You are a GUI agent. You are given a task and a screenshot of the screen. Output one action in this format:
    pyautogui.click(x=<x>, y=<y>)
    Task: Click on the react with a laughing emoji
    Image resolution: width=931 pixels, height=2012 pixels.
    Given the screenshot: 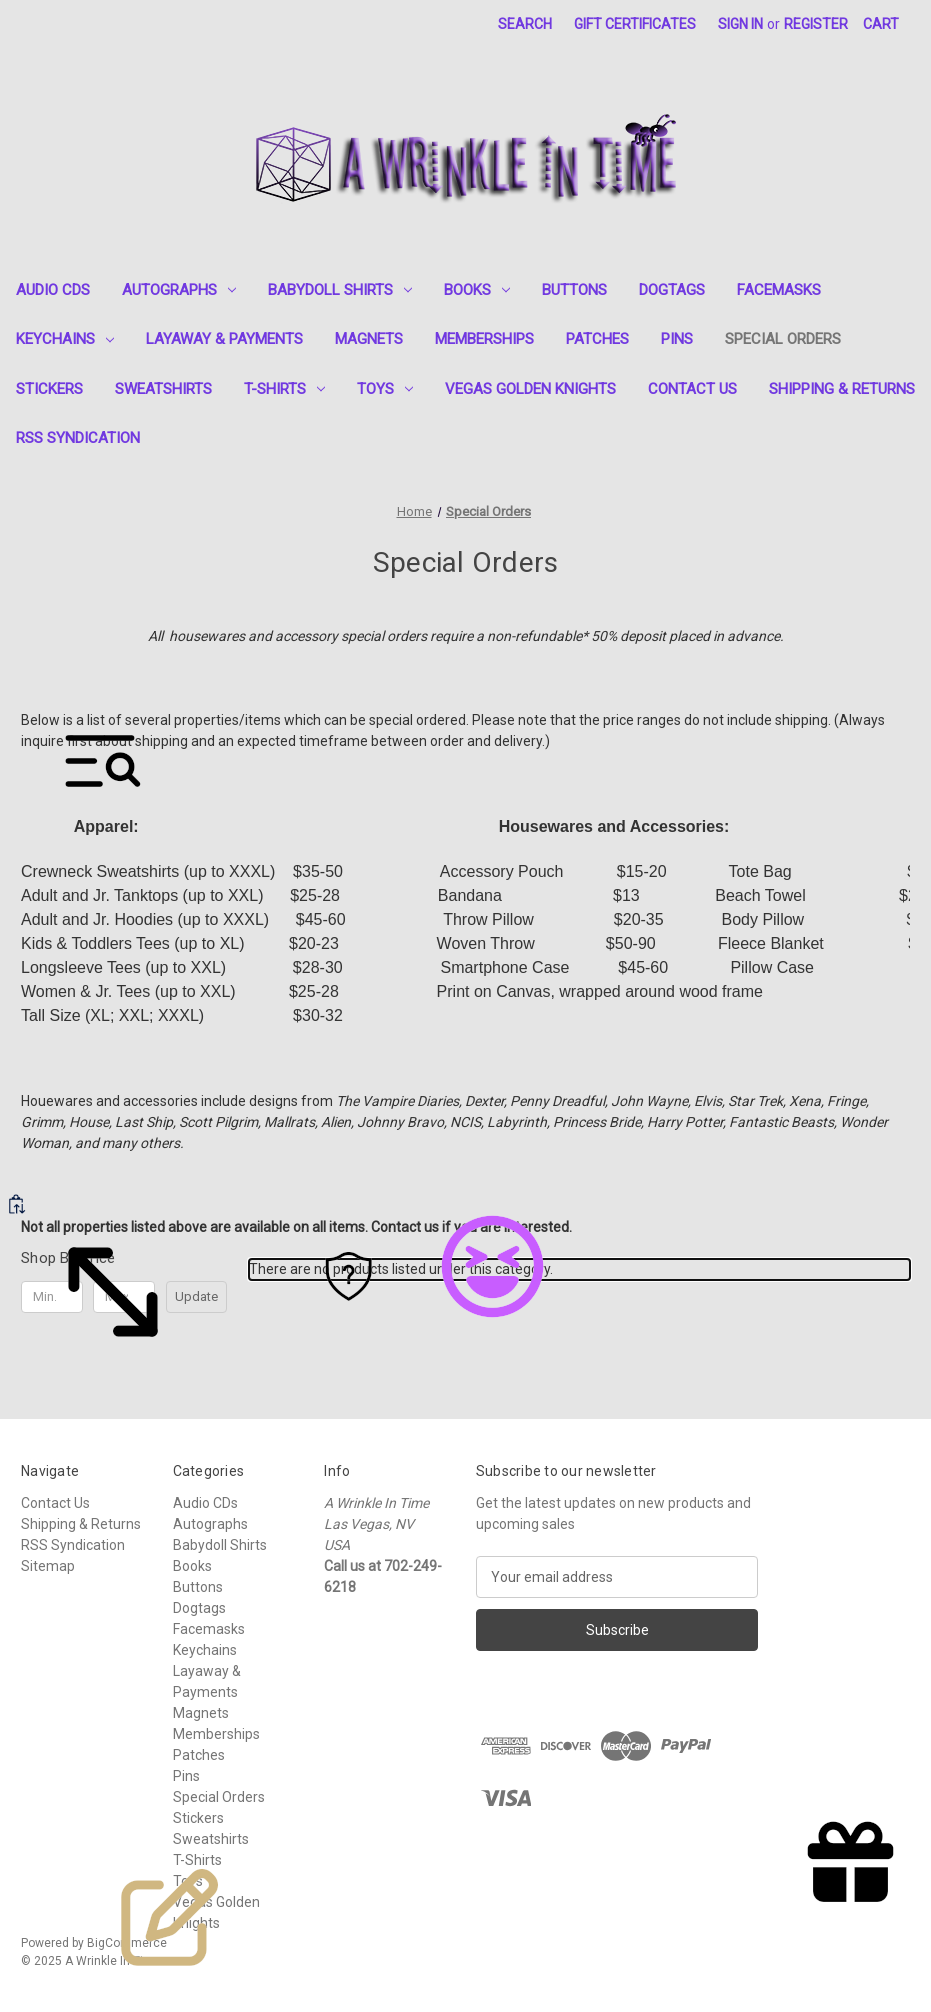 What is the action you would take?
    pyautogui.click(x=492, y=1266)
    